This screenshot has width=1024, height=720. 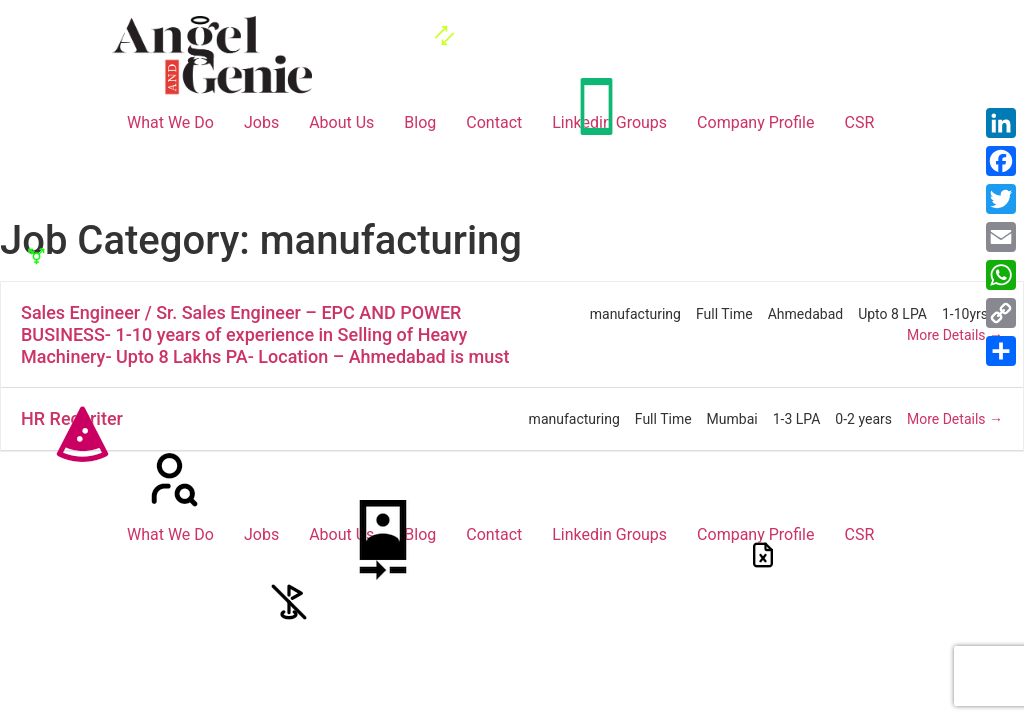 I want to click on select transgender as gender identity, so click(x=36, y=256).